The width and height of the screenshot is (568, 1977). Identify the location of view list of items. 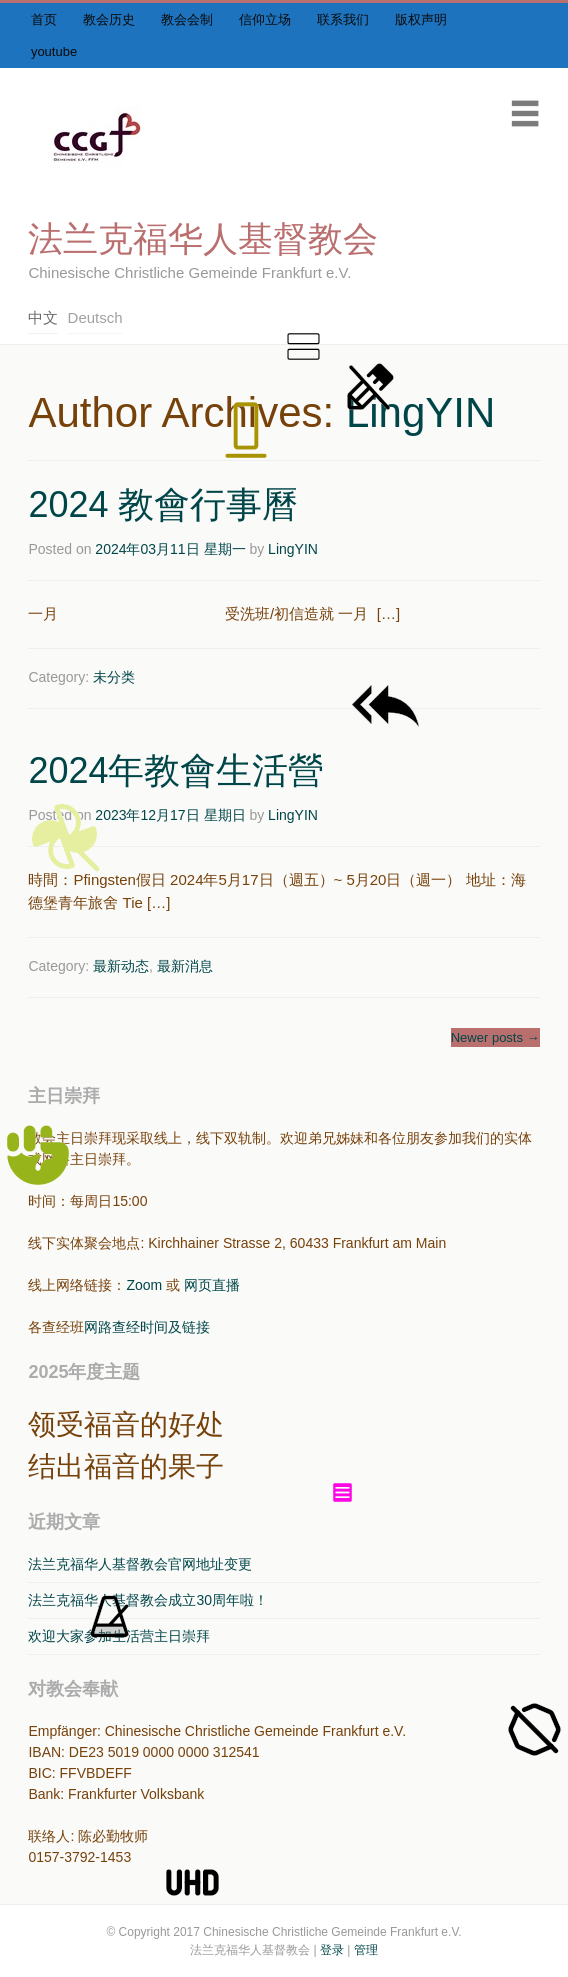
(342, 1492).